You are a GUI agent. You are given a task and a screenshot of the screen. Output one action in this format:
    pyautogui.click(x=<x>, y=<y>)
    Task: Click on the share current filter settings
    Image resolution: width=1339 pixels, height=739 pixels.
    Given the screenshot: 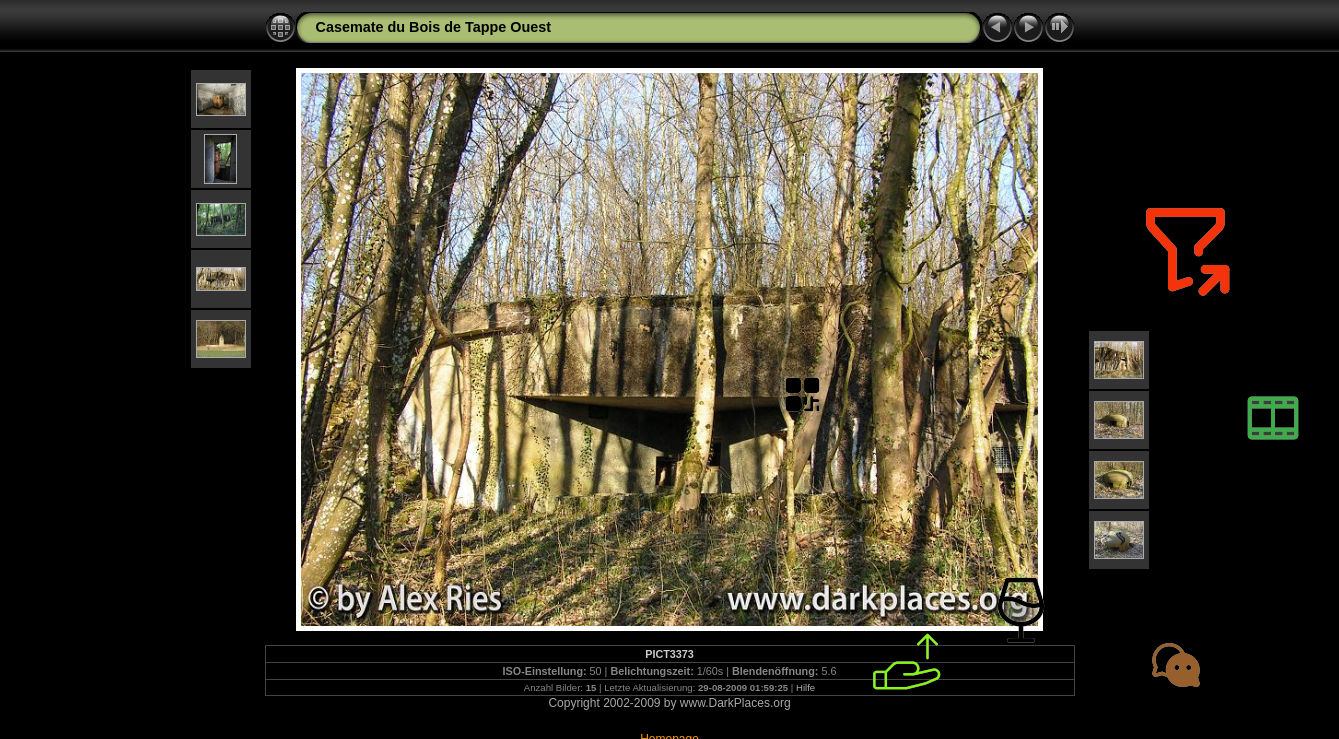 What is the action you would take?
    pyautogui.click(x=1185, y=247)
    